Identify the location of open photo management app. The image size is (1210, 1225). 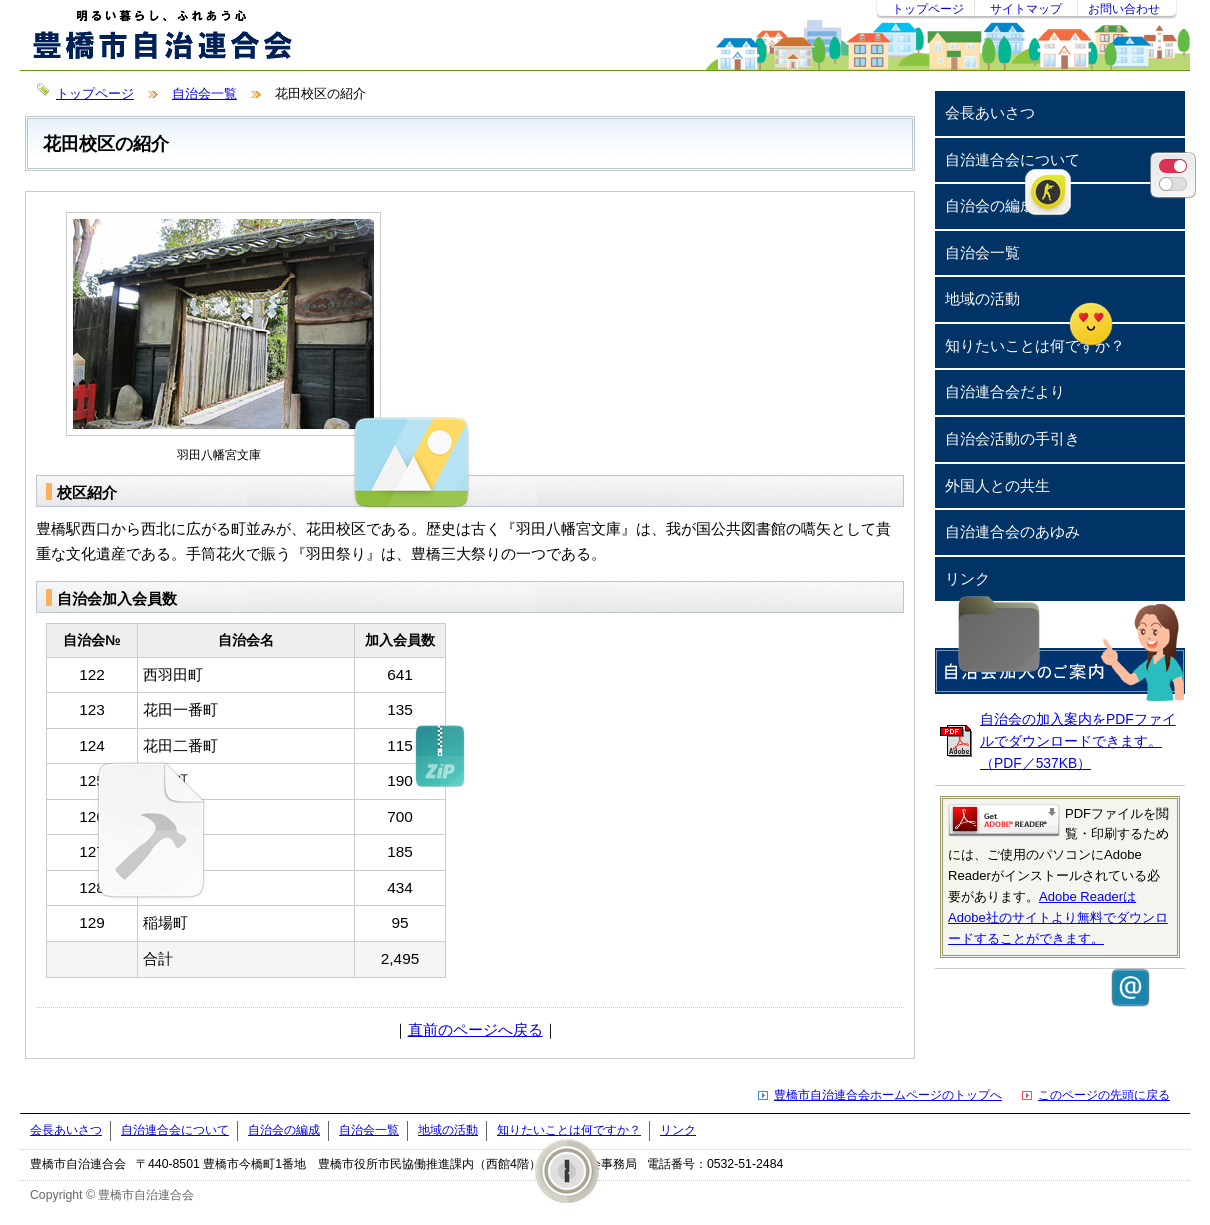
(411, 462).